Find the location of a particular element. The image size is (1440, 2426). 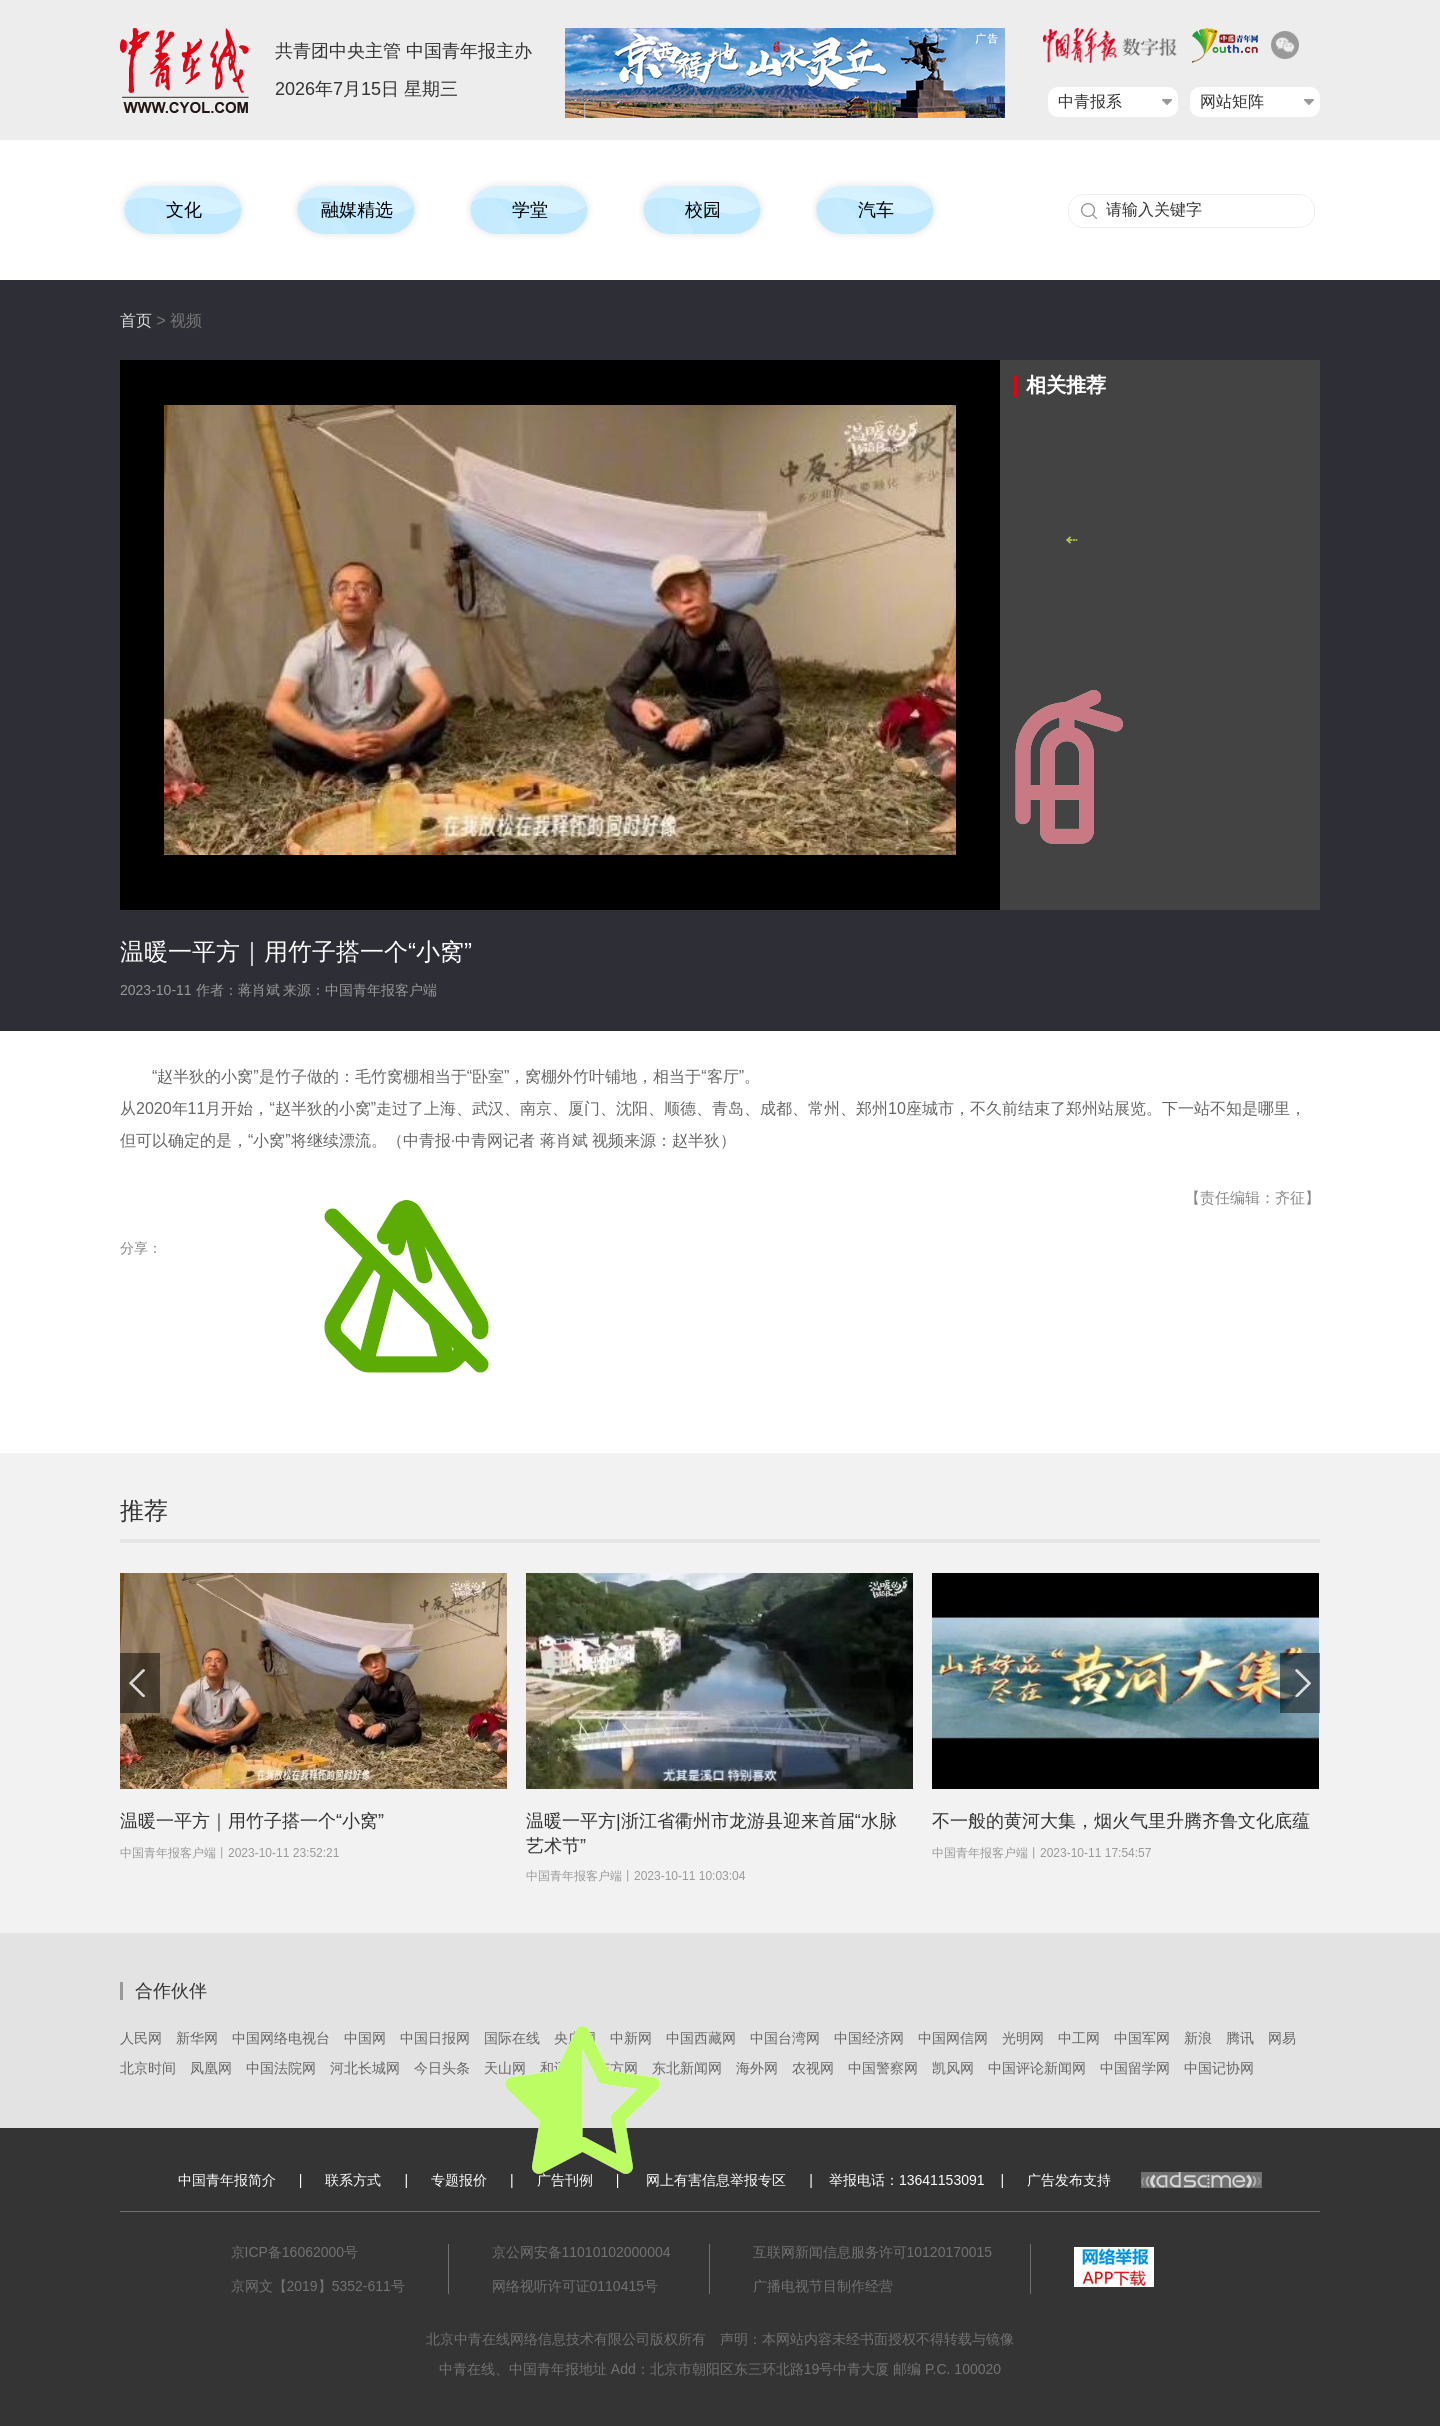

fire safety equipment indicator is located at coordinates (1062, 768).